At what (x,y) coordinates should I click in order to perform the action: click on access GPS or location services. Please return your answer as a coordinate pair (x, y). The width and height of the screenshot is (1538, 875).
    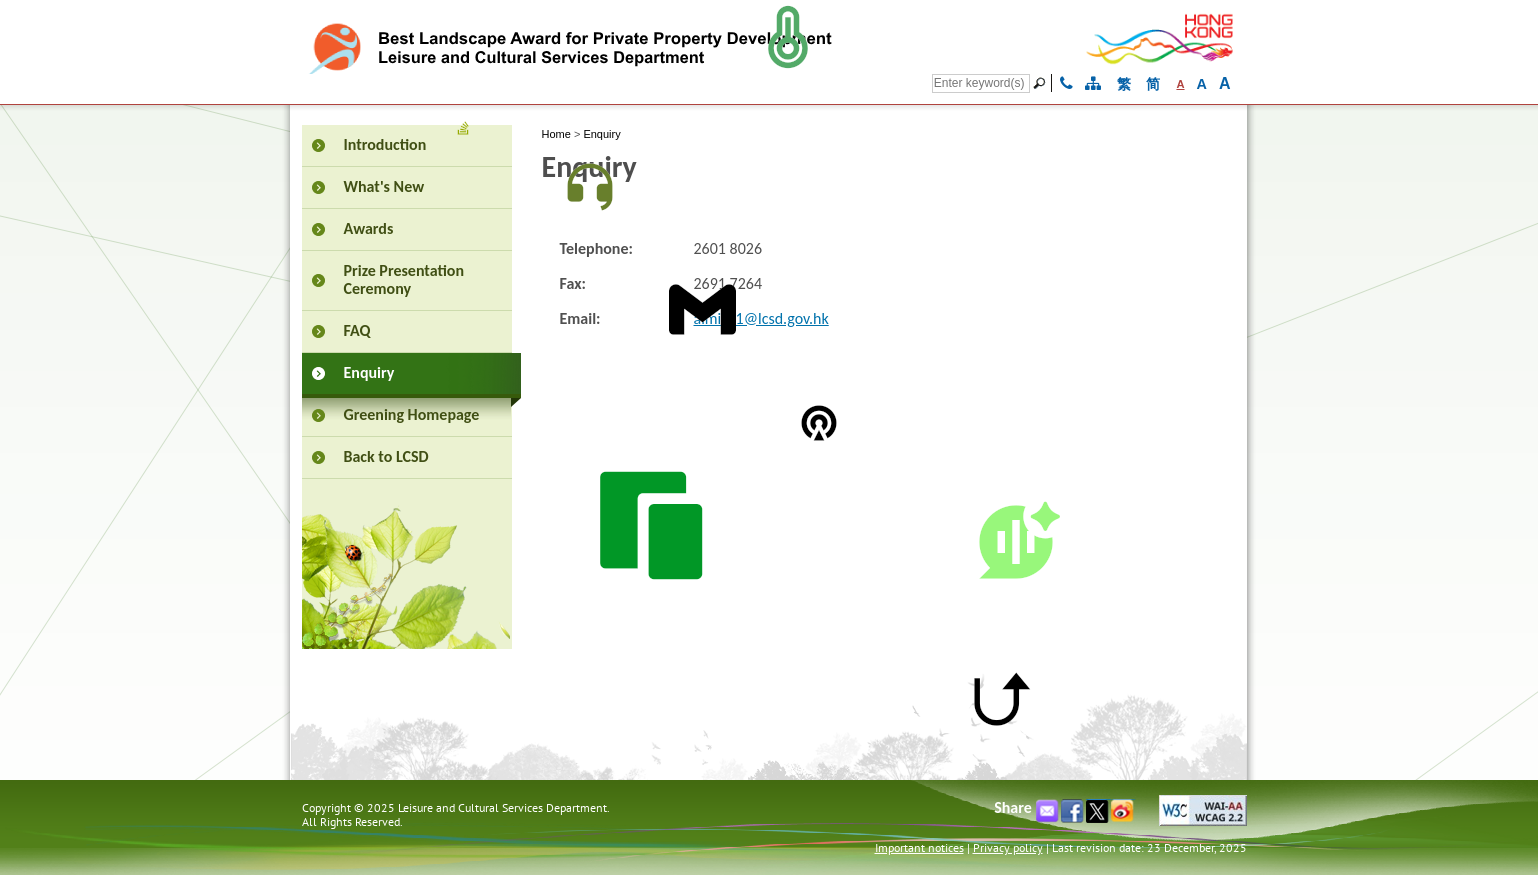
    Looking at the image, I should click on (819, 423).